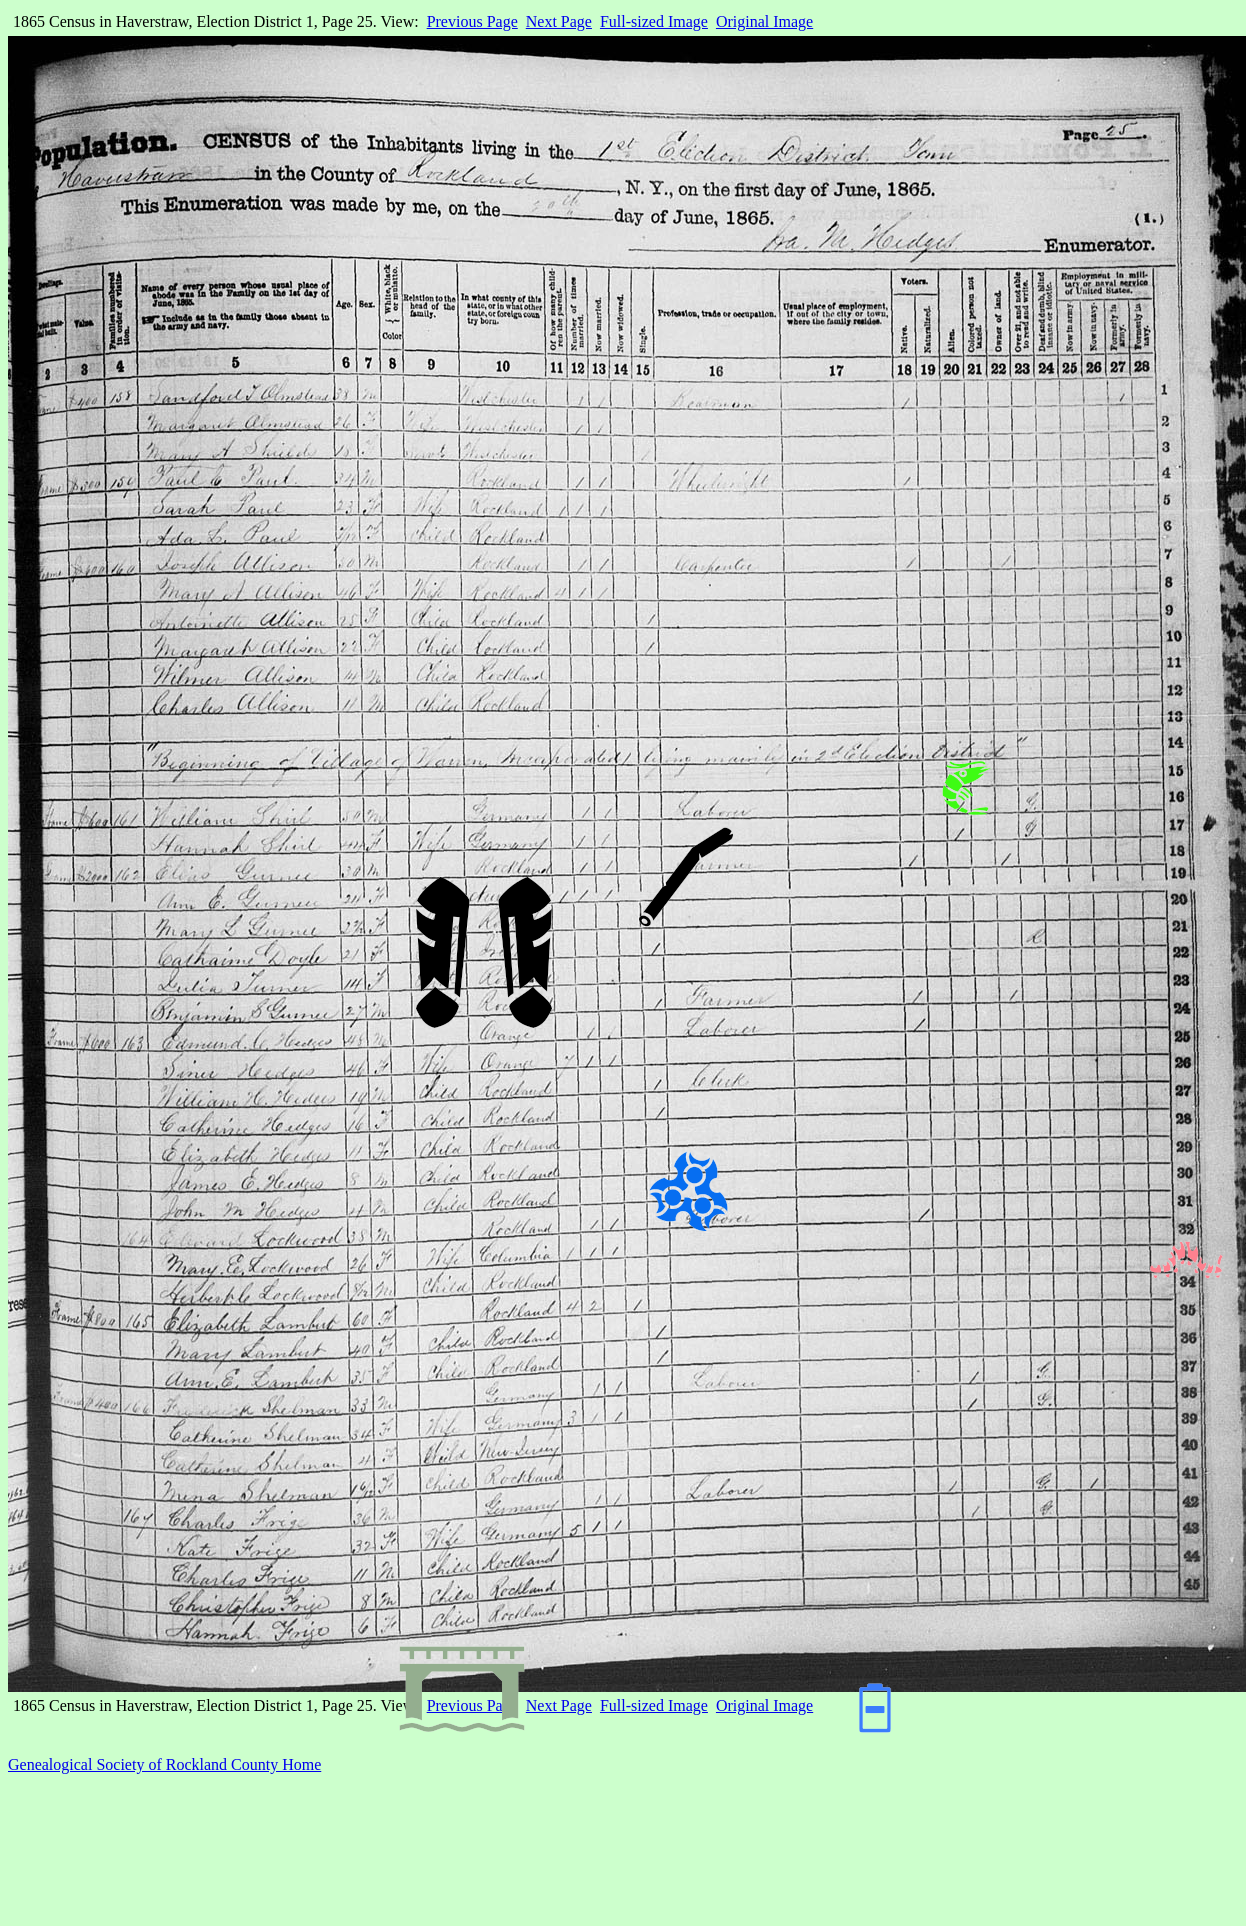 Image resolution: width=1246 pixels, height=1926 pixels. Describe the element at coordinates (686, 877) in the screenshot. I see `select the lead pipe weapon in a mystery or detective game` at that location.